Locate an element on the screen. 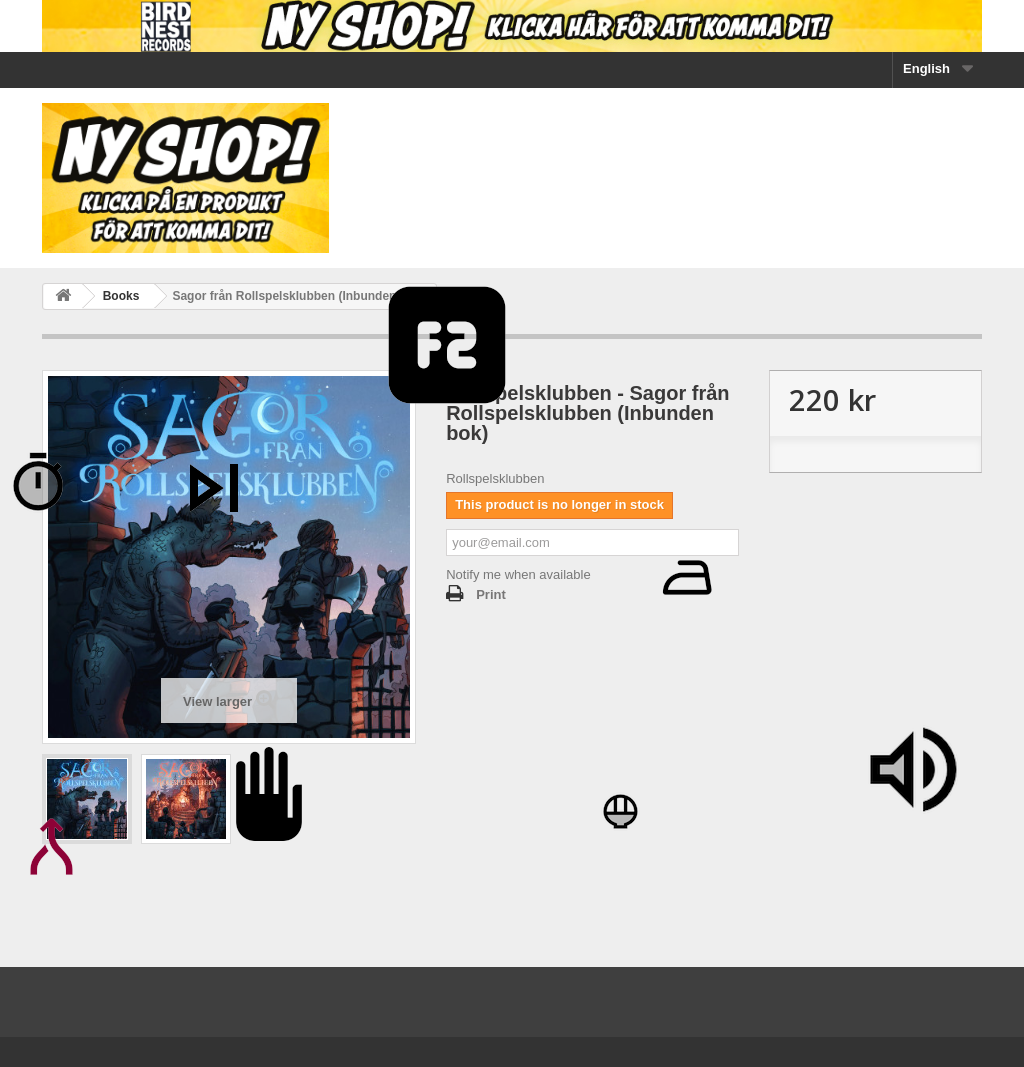 The image size is (1024, 1067). browse asian or rice-based food options is located at coordinates (620, 811).